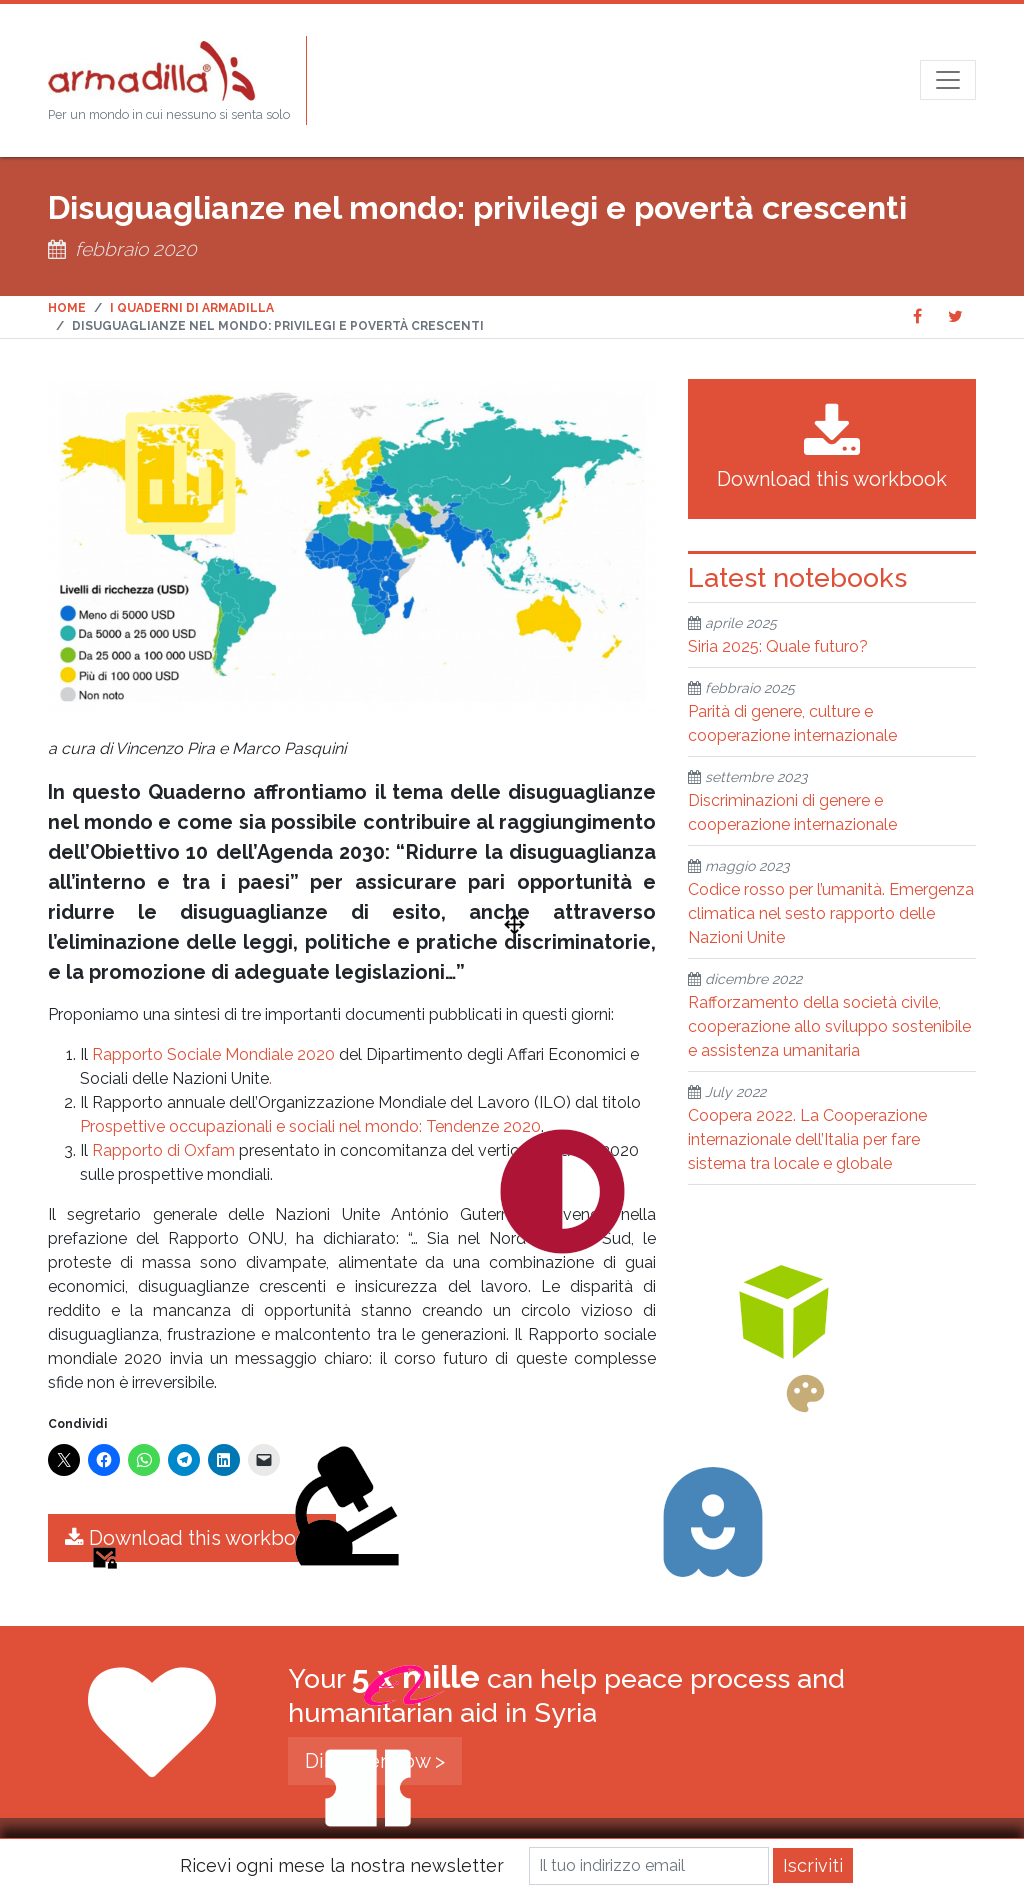 The height and width of the screenshot is (1892, 1024). What do you see at coordinates (514, 924) in the screenshot?
I see `drag to reposition element` at bounding box center [514, 924].